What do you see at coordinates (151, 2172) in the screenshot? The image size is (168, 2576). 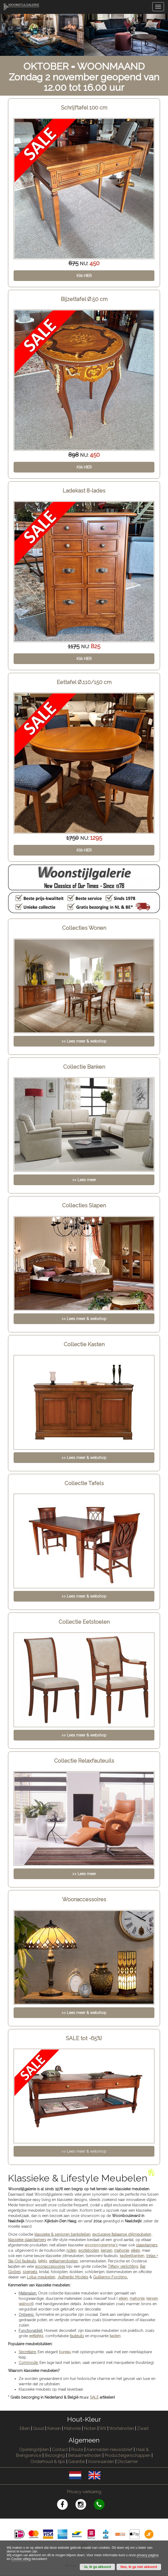 I see `select shambling mound creature or enemy type` at bounding box center [151, 2172].